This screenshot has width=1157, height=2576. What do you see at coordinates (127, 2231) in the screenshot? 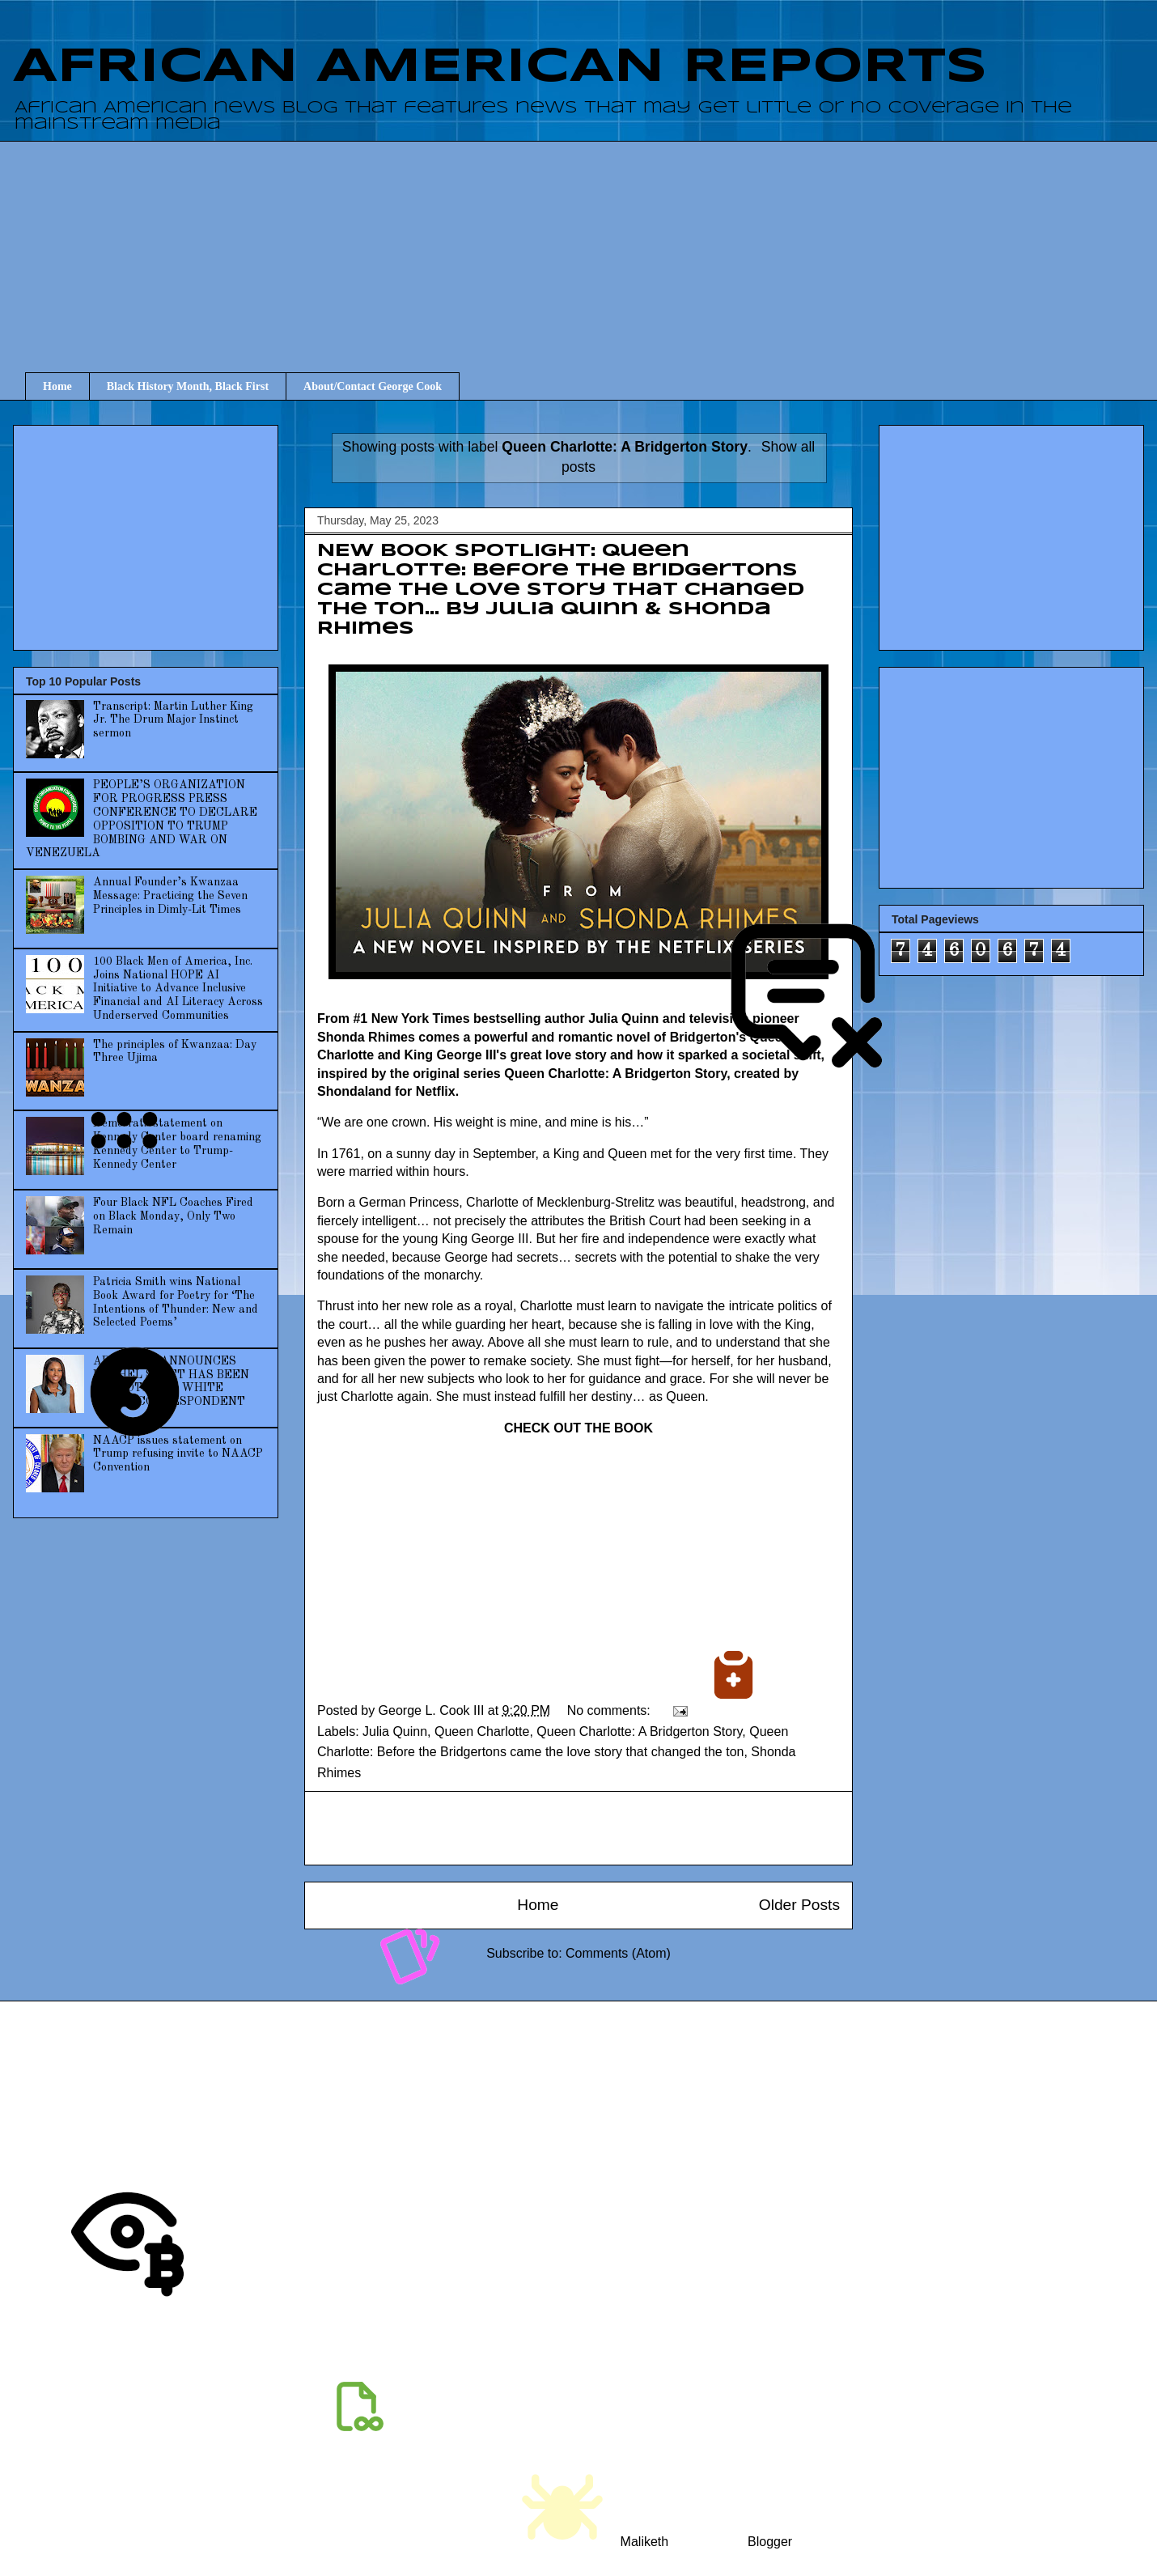
I see `view bitcoin wallet balance` at bounding box center [127, 2231].